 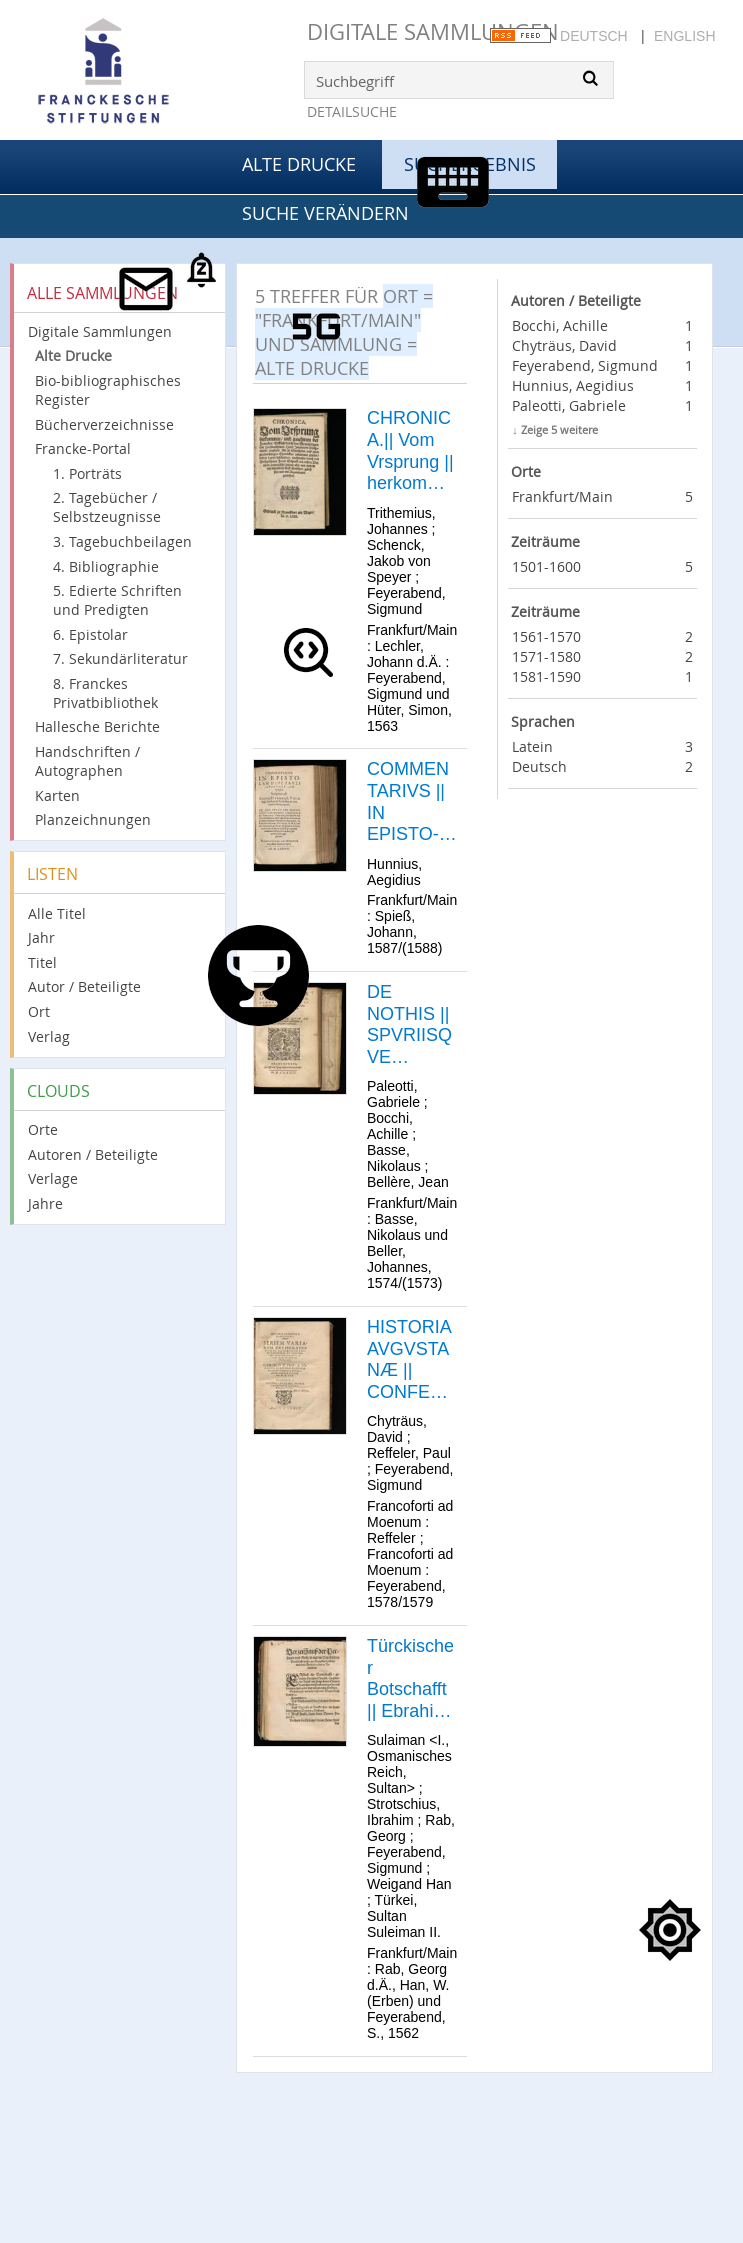 What do you see at coordinates (316, 326) in the screenshot?
I see `indicates 5G network connectivity` at bounding box center [316, 326].